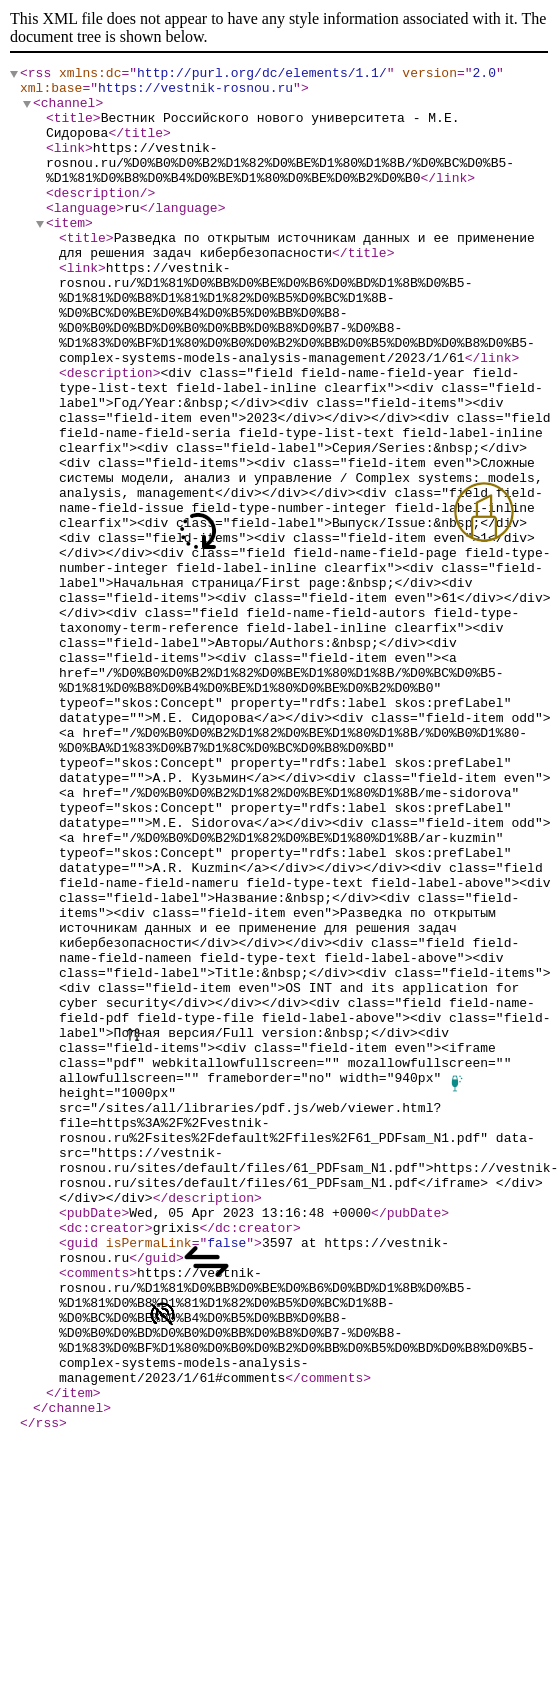 Image resolution: width=558 pixels, height=1704 pixels. What do you see at coordinates (206, 1261) in the screenshot?
I see `swap or exchange items` at bounding box center [206, 1261].